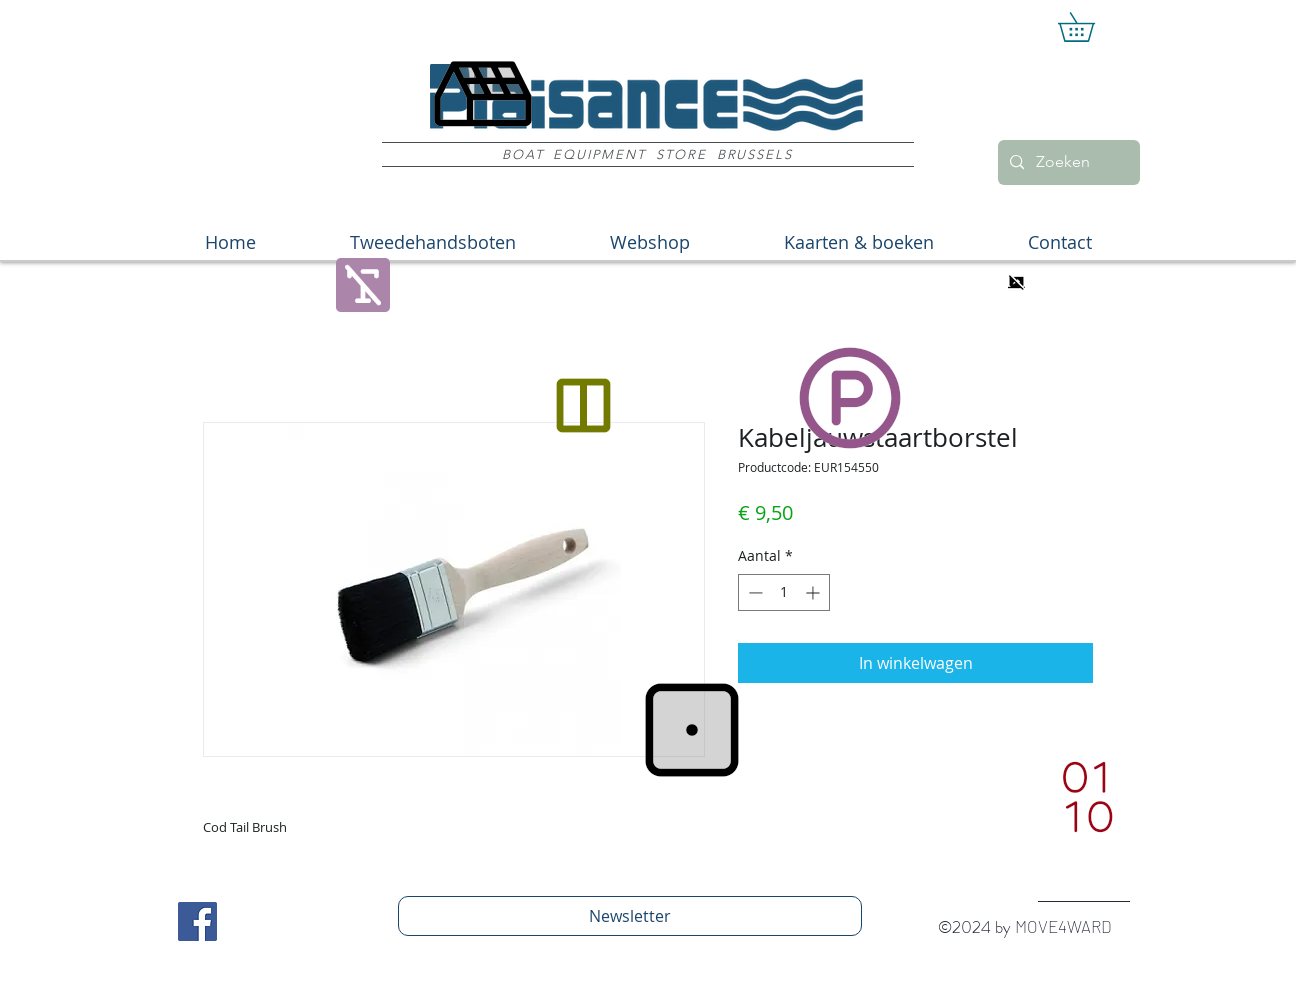  Describe the element at coordinates (692, 730) in the screenshot. I see `roll the dice or generate a random result` at that location.